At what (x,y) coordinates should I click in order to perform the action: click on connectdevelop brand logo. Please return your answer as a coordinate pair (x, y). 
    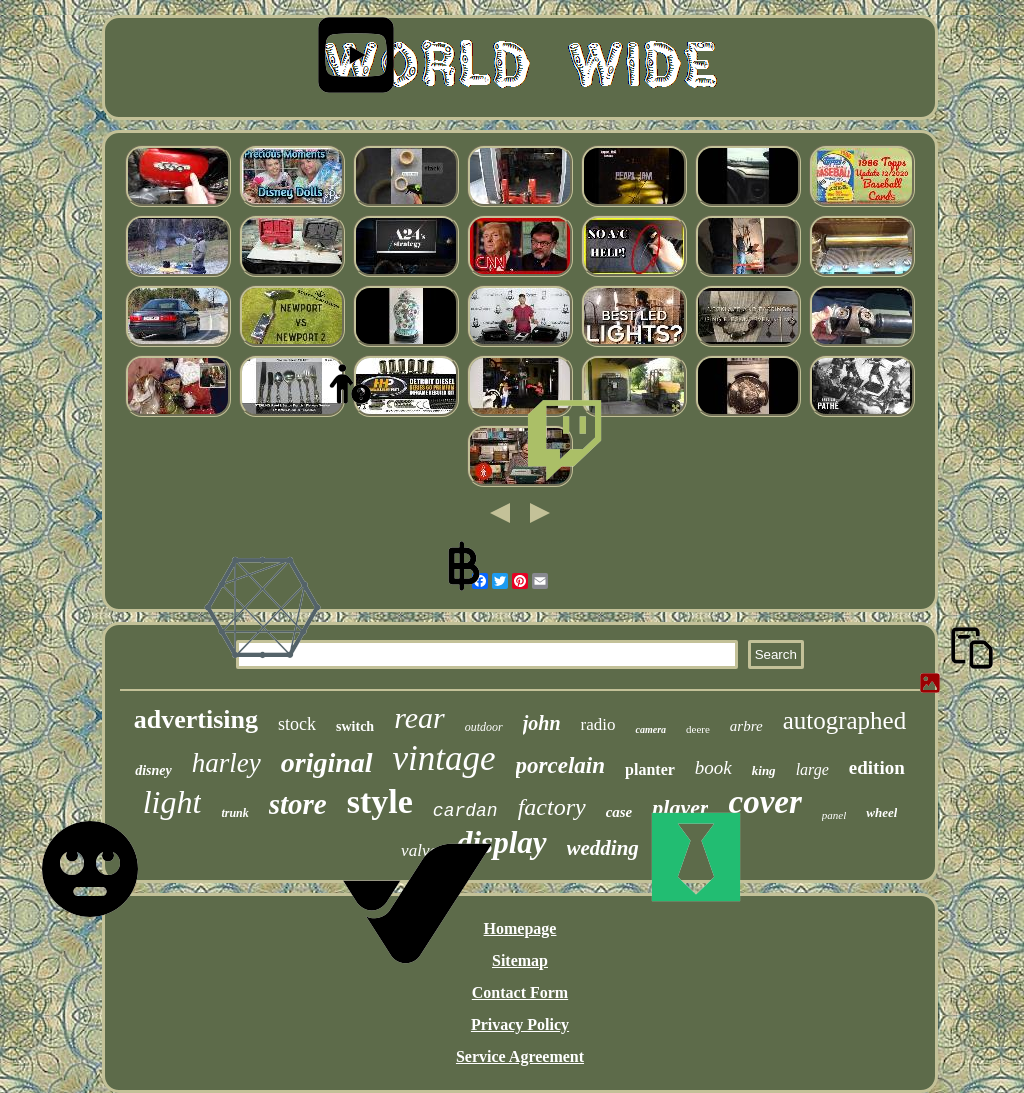
    Looking at the image, I should click on (262, 607).